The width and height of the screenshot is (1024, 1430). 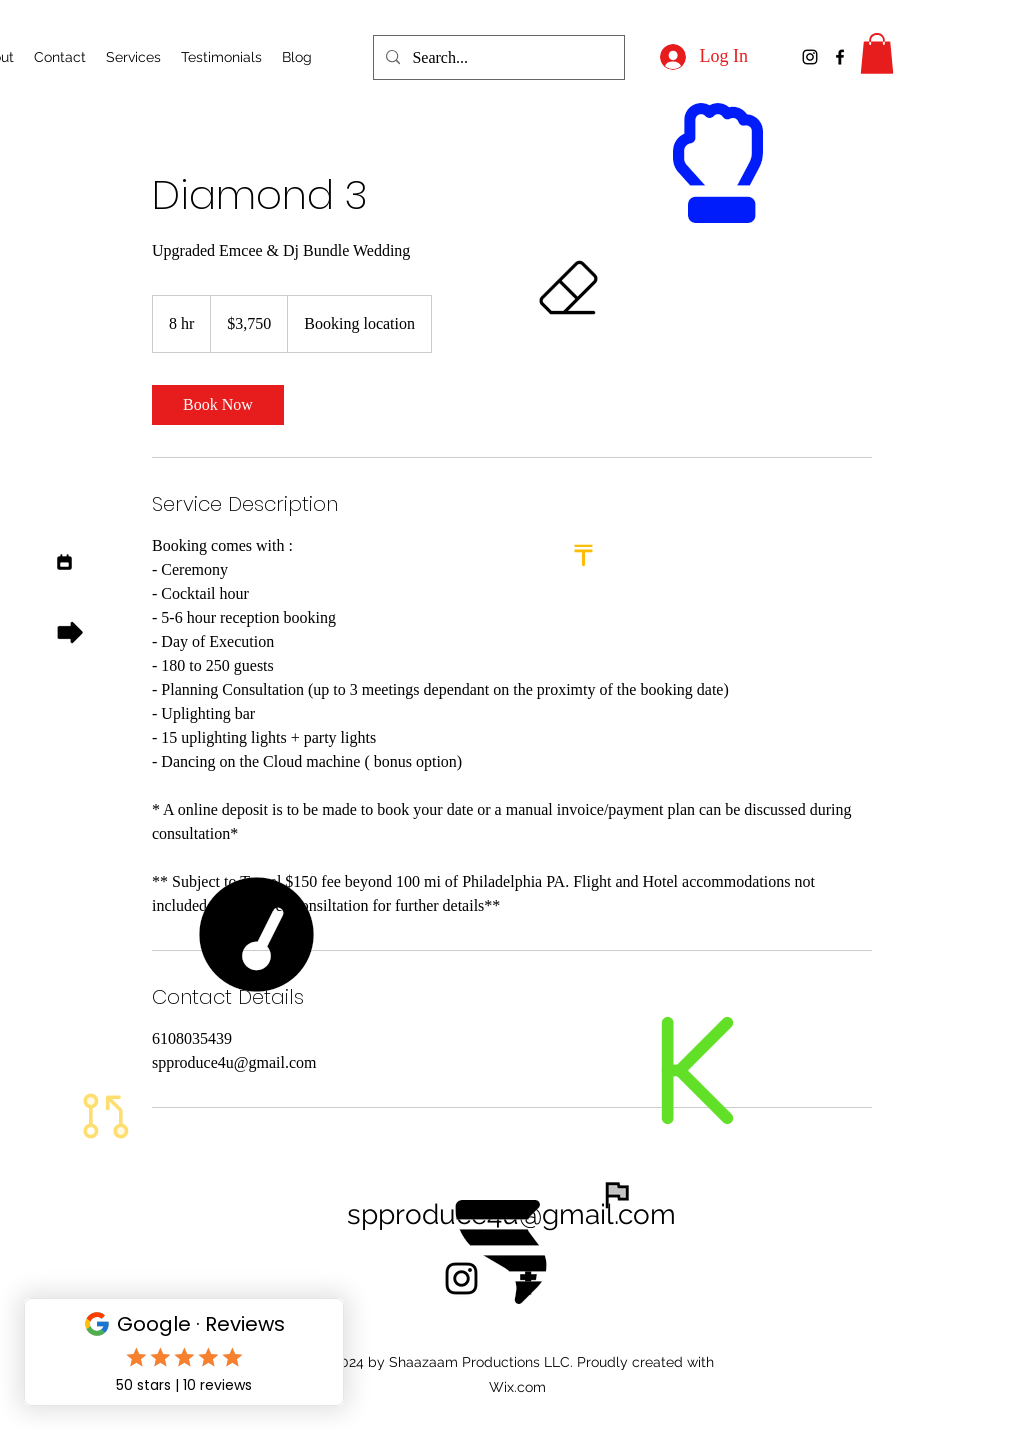 What do you see at coordinates (697, 1070) in the screenshot?
I see `alphabetical sorting or navigation shortcut for letter K` at bounding box center [697, 1070].